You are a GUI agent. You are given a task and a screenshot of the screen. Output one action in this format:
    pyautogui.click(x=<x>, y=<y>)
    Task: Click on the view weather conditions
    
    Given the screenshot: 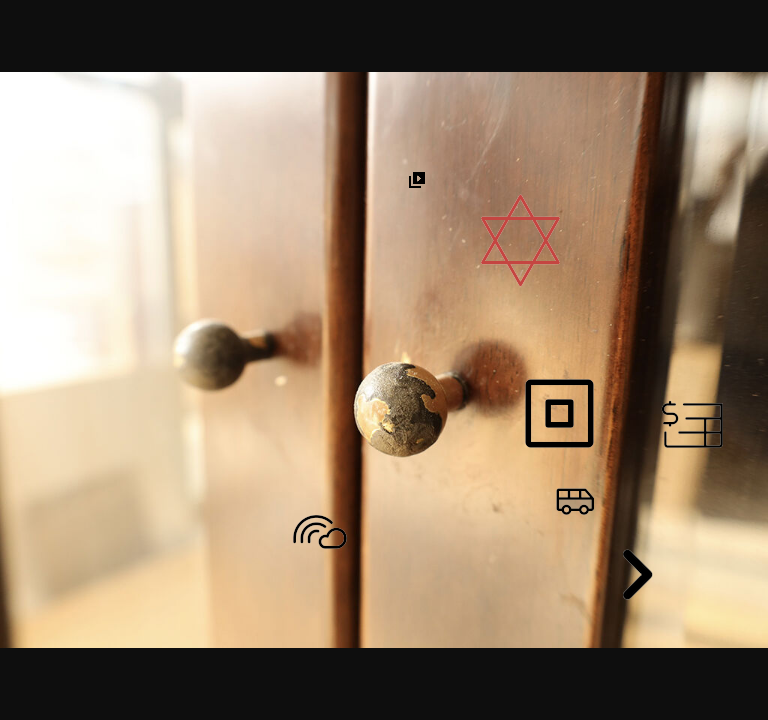 What is the action you would take?
    pyautogui.click(x=320, y=531)
    